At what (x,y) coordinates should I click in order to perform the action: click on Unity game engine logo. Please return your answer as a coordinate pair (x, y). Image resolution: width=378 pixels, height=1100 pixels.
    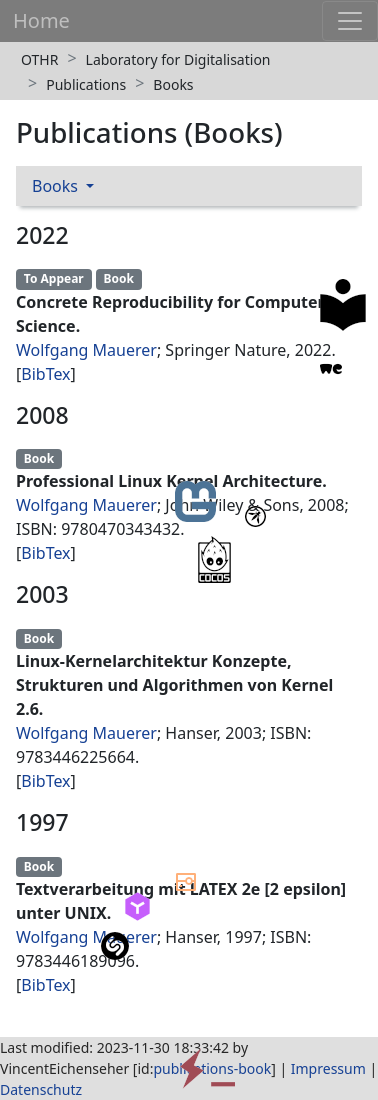
    Looking at the image, I should click on (137, 906).